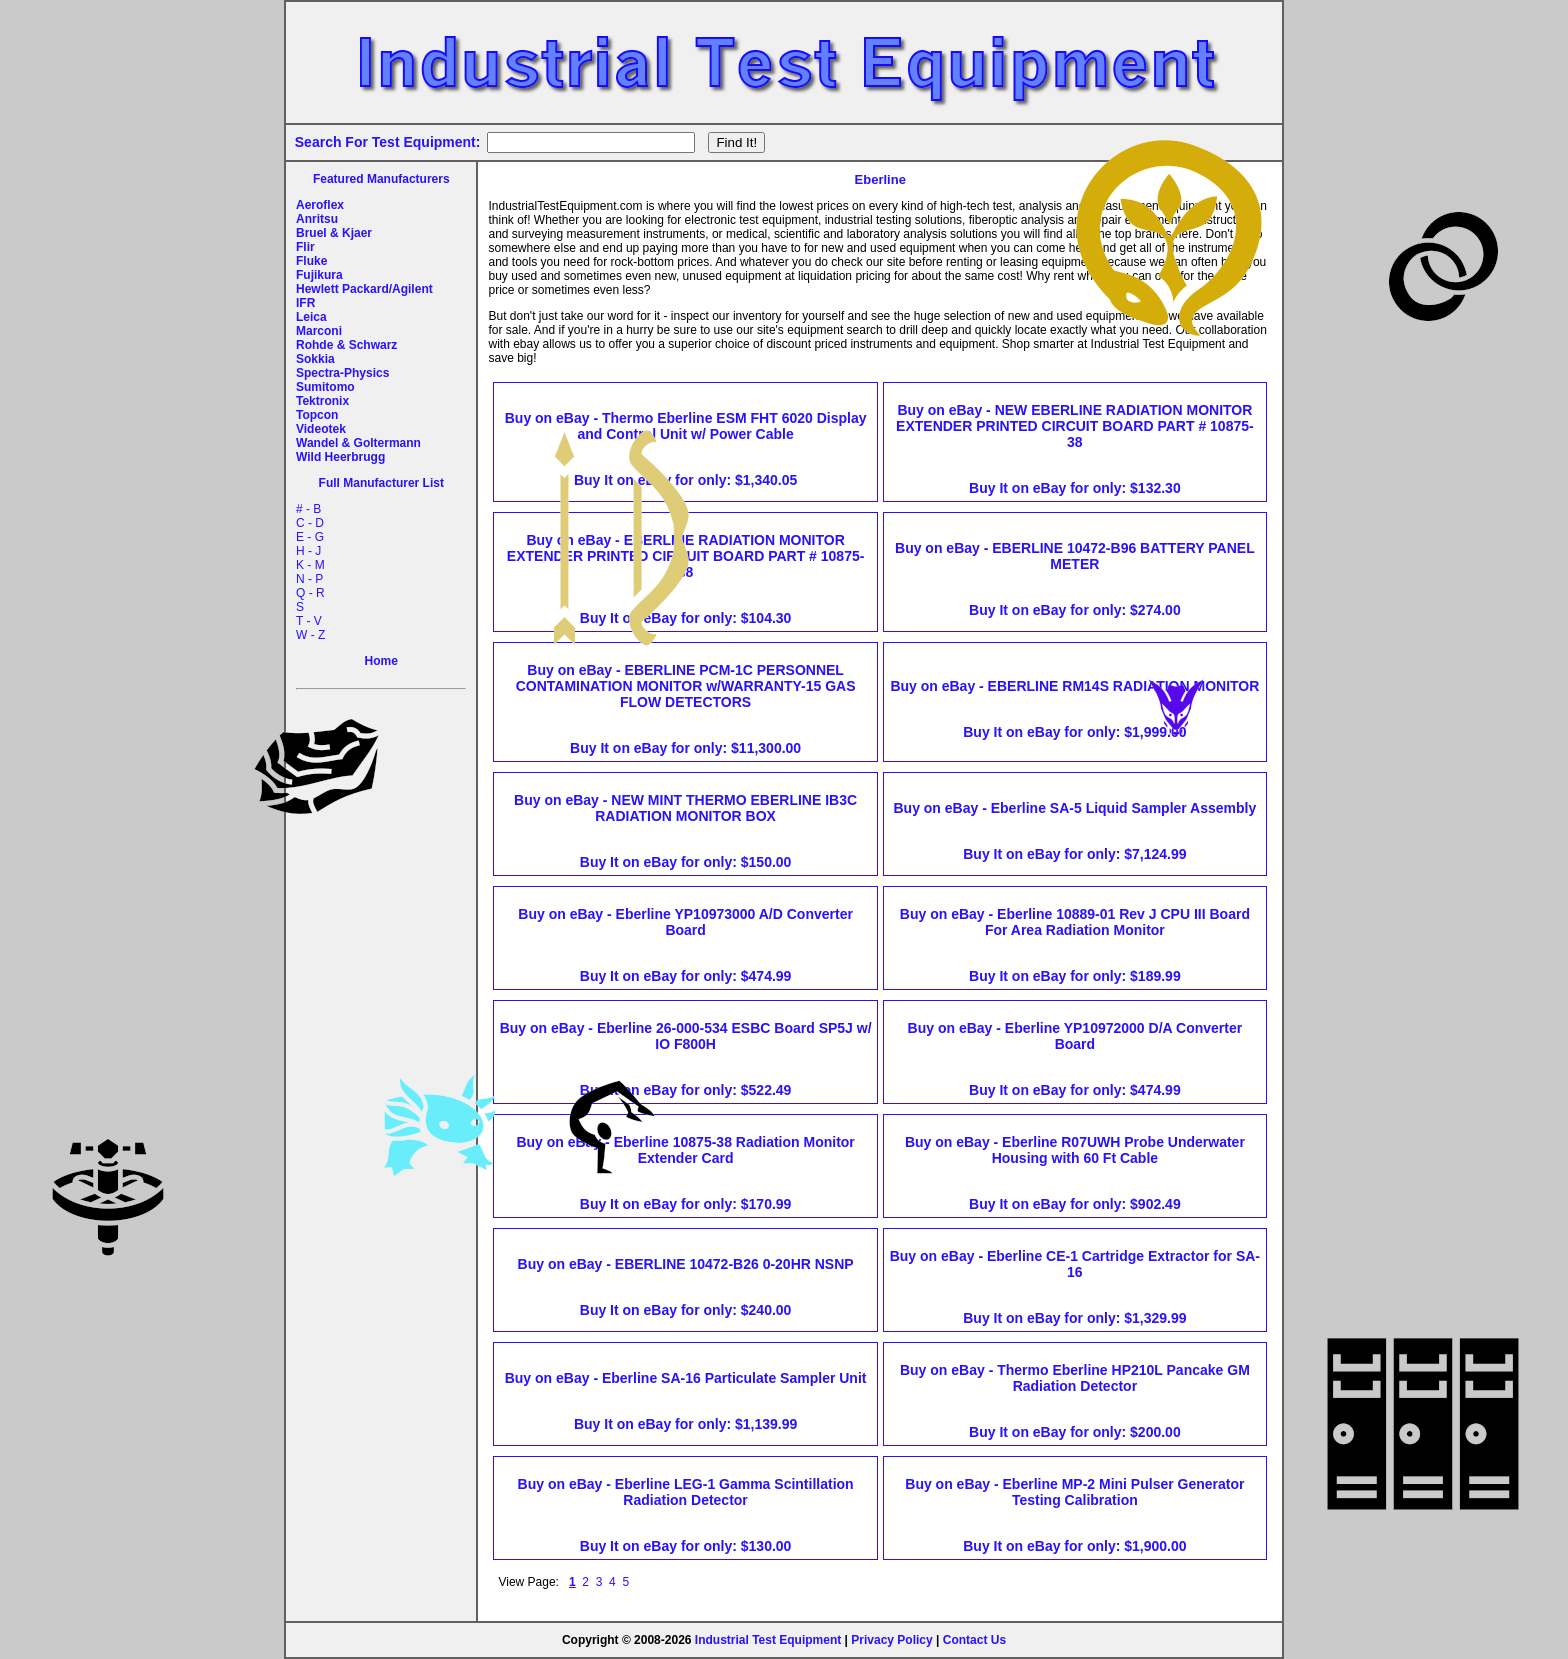 The image size is (1568, 1659). What do you see at coordinates (1169, 238) in the screenshot?
I see `browse plants and animals category` at bounding box center [1169, 238].